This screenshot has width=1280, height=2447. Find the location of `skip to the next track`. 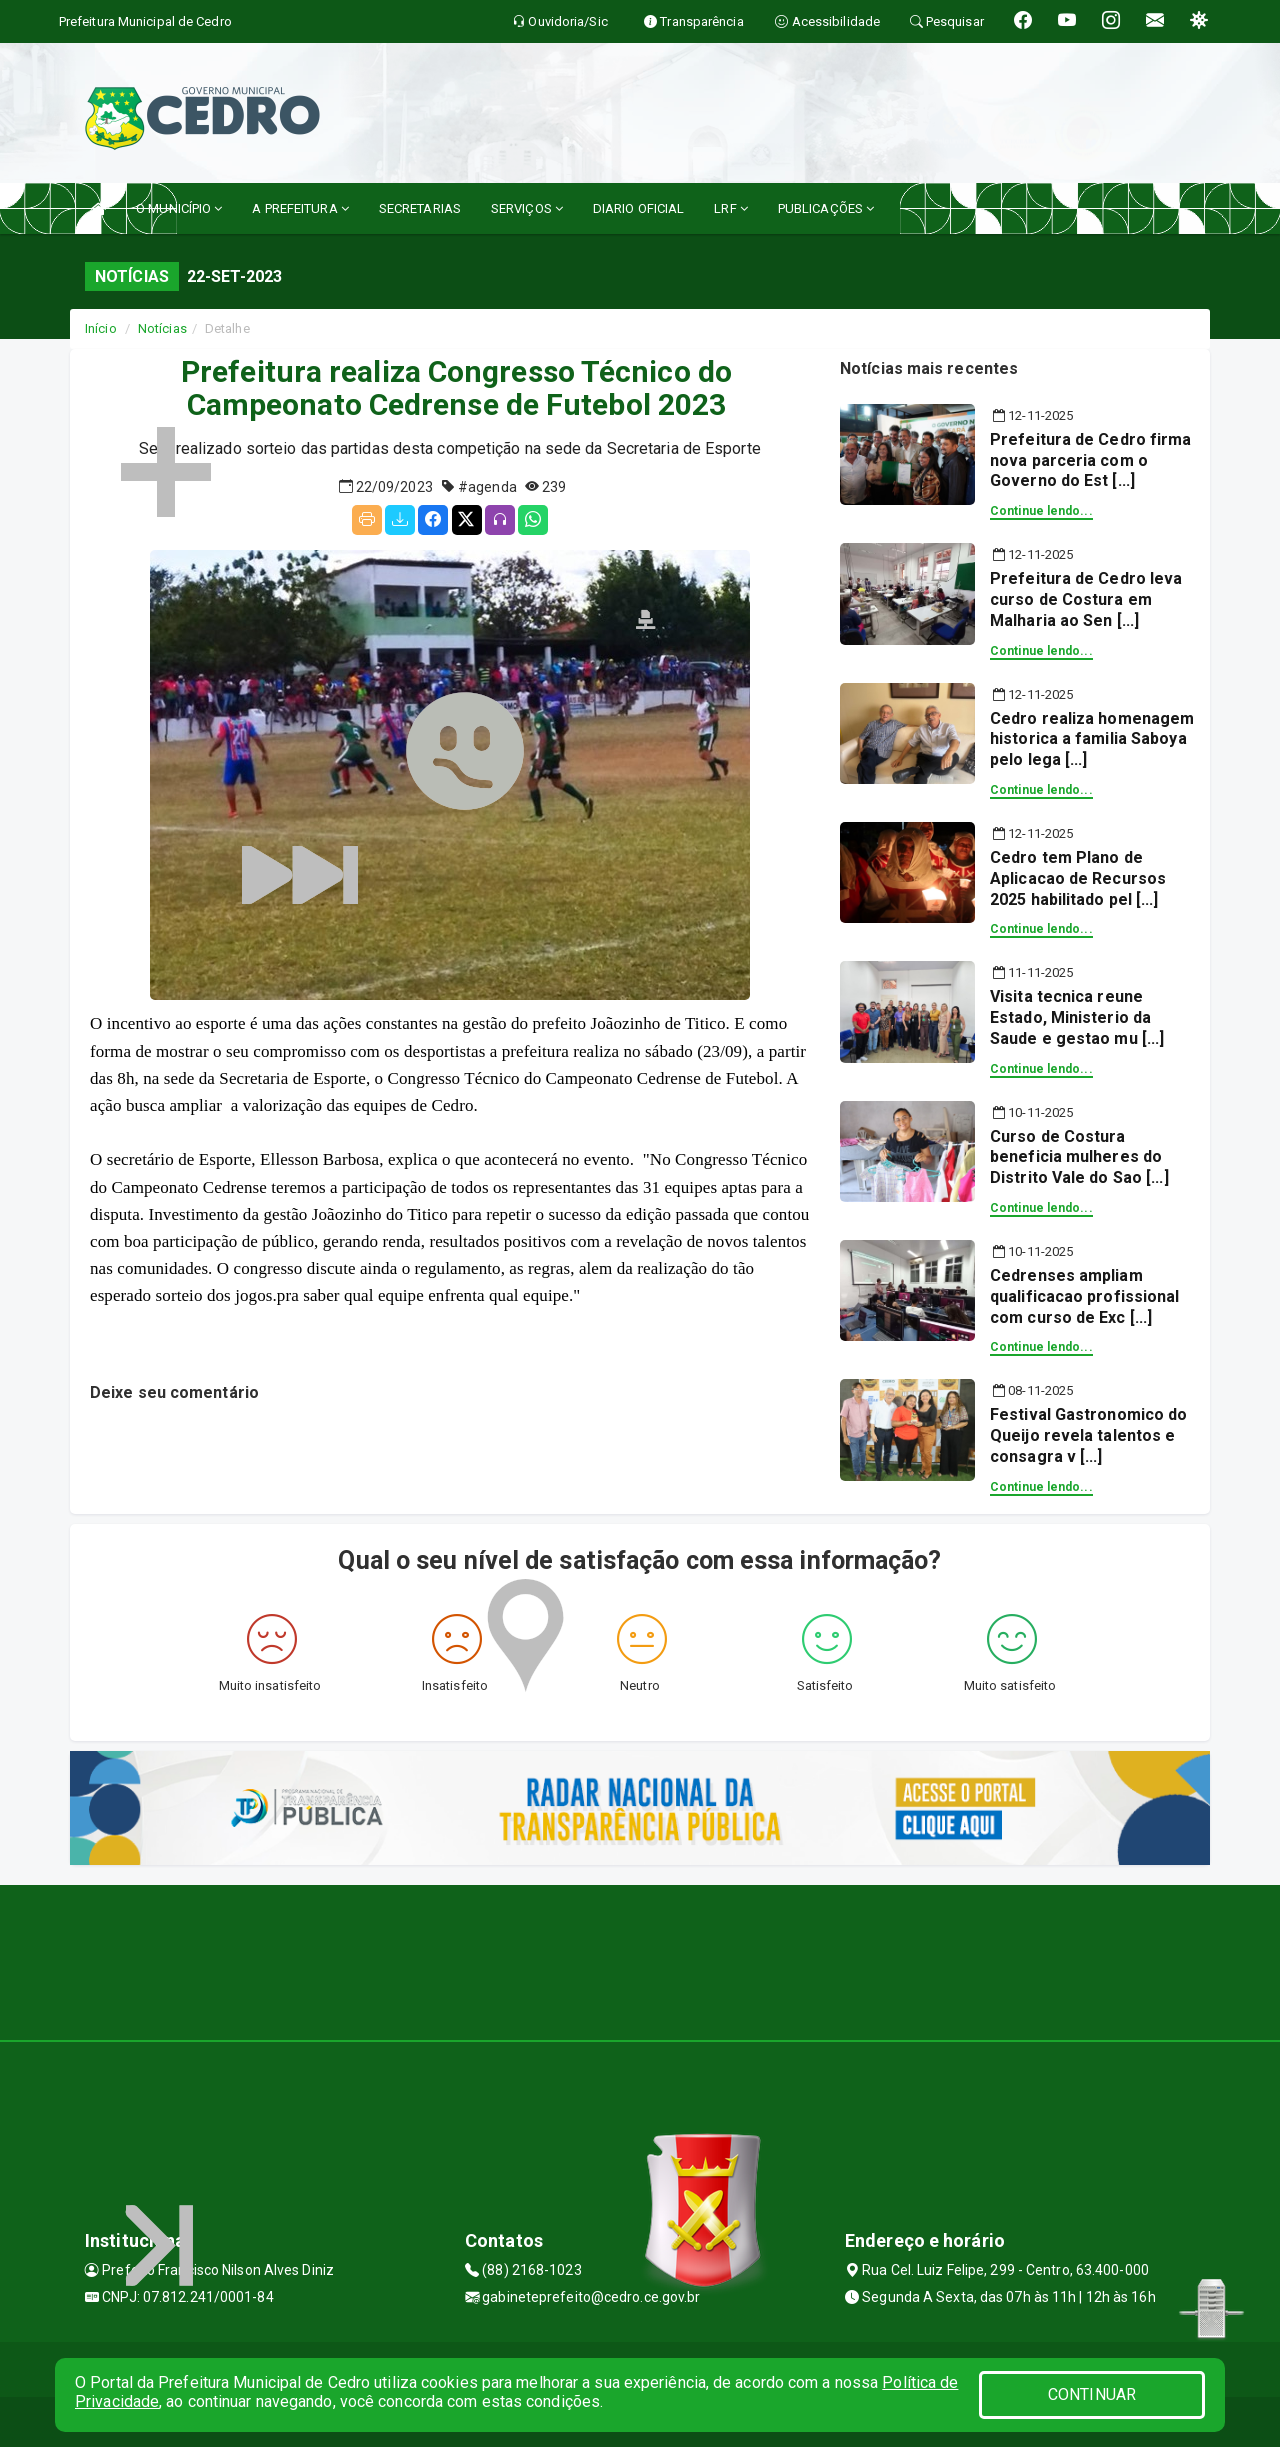

skip to the next track is located at coordinates (300, 875).